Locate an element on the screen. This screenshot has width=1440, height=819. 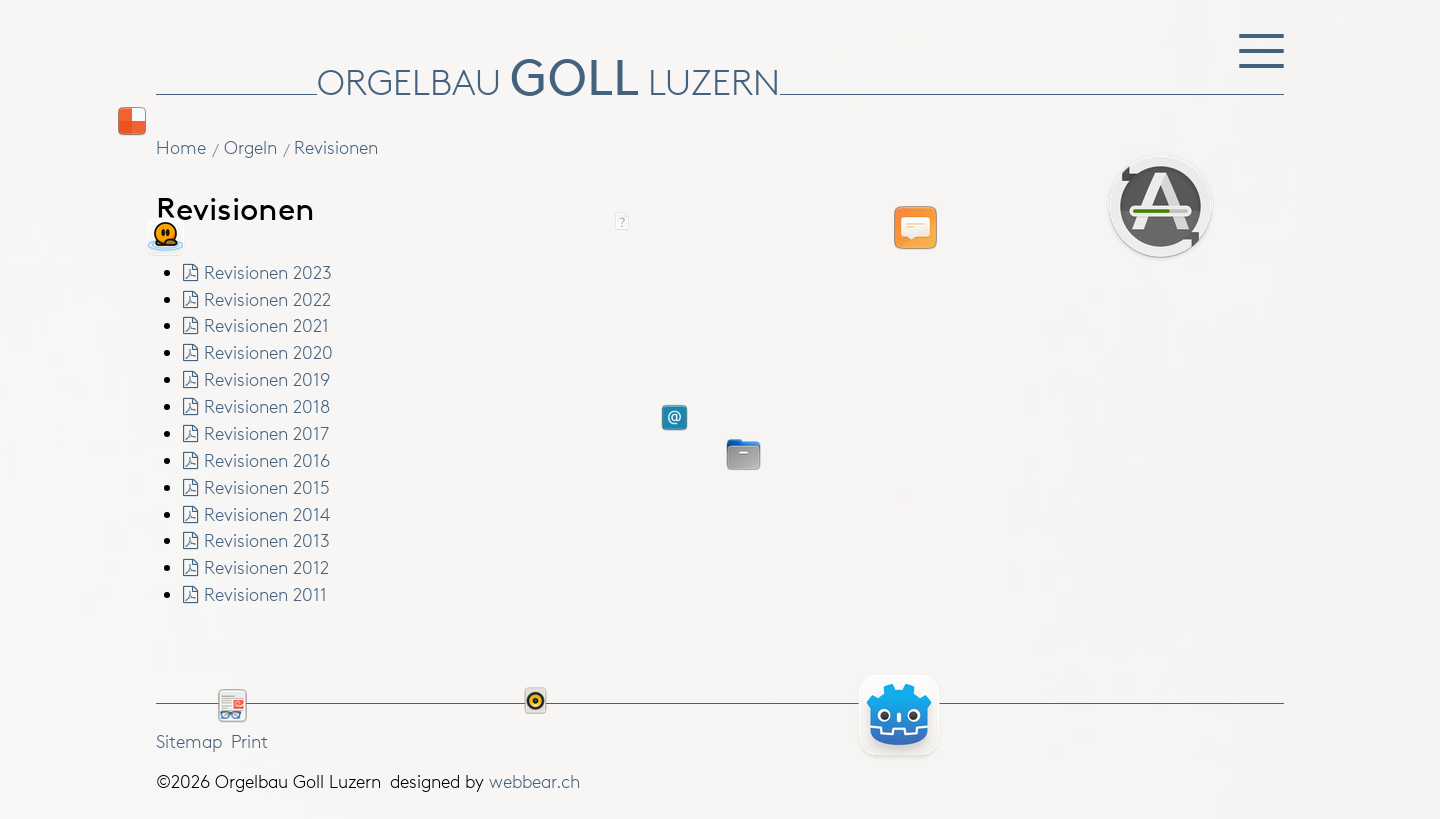
launch DDNet game application is located at coordinates (165, 236).